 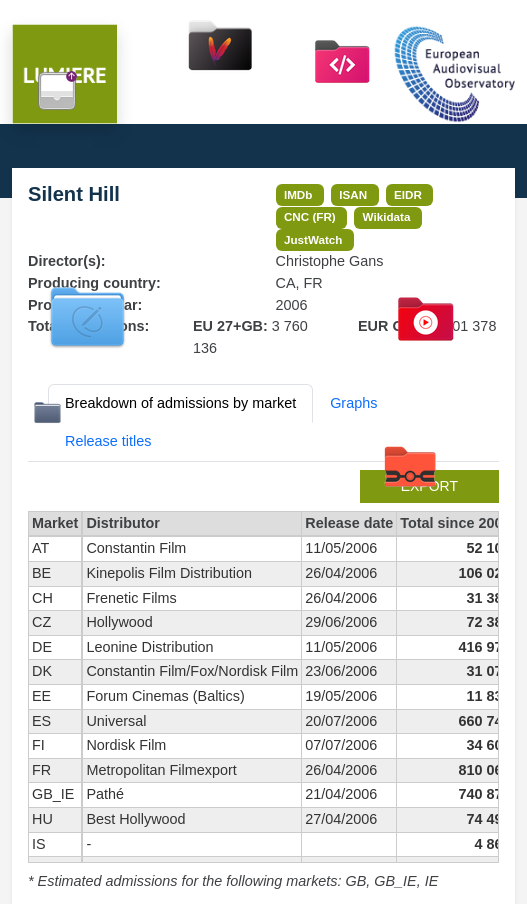 I want to click on open folder to view contents, so click(x=47, y=412).